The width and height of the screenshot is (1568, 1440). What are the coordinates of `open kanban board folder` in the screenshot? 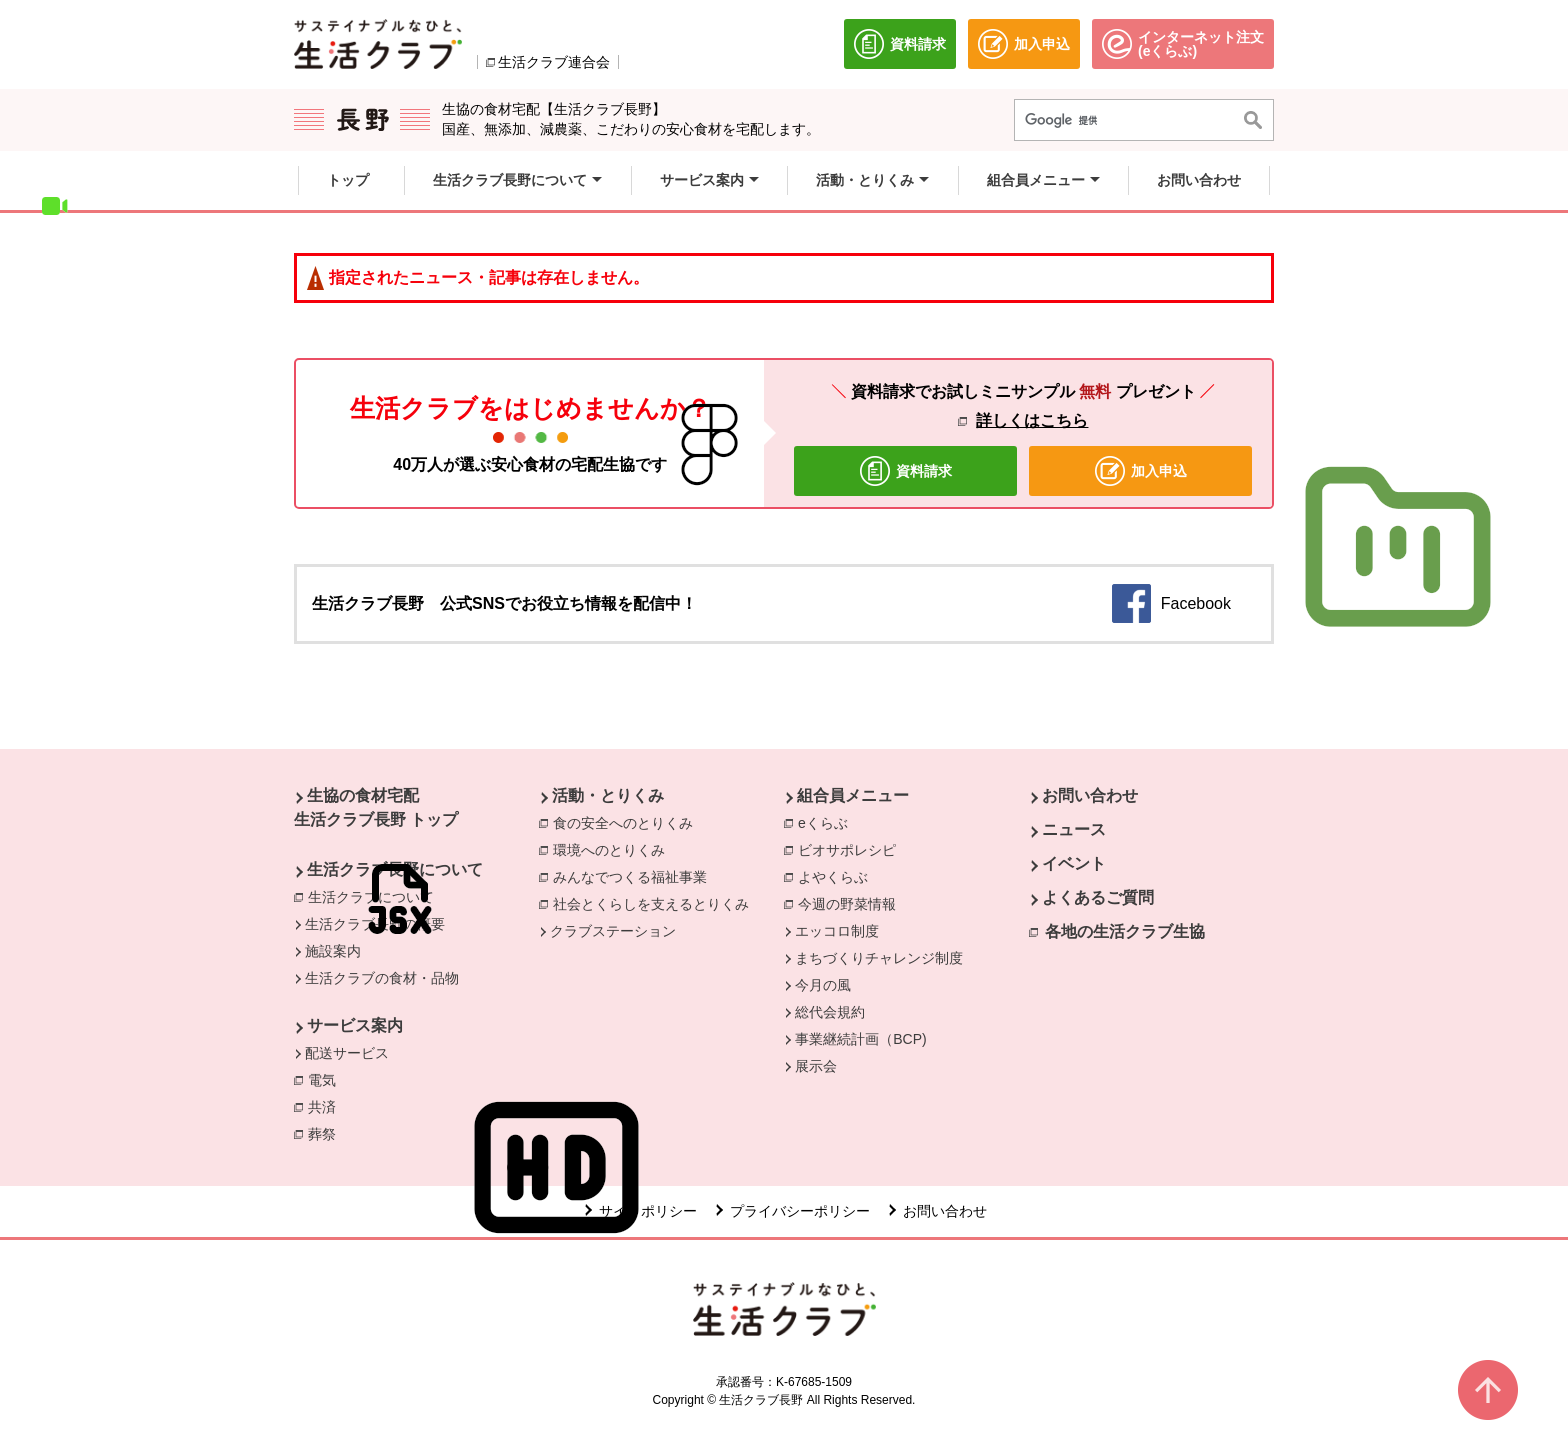 It's located at (1398, 551).